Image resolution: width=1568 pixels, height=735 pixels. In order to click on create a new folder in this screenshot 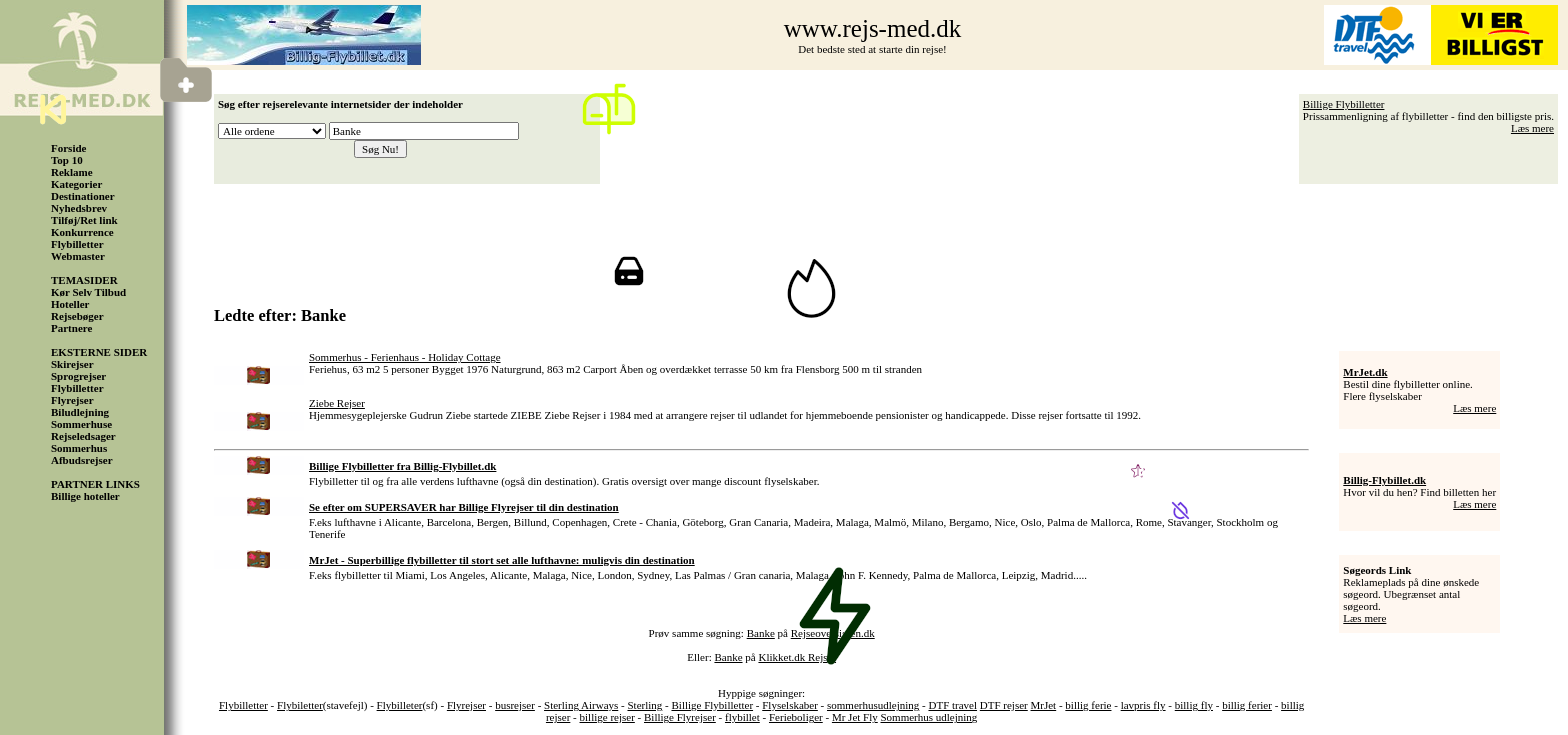, I will do `click(186, 80)`.